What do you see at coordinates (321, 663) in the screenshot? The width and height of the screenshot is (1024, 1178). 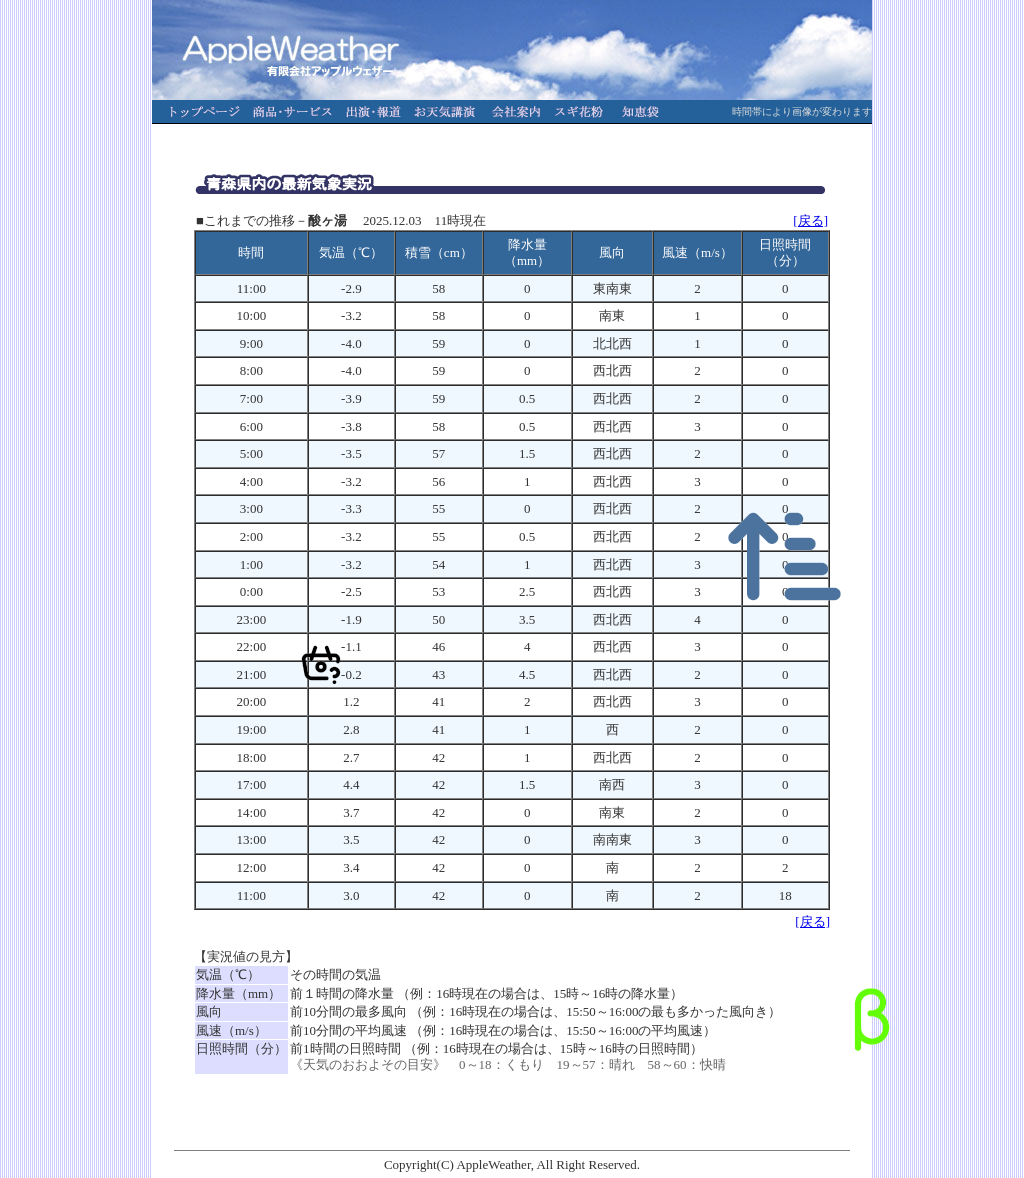 I see `check order status or details` at bounding box center [321, 663].